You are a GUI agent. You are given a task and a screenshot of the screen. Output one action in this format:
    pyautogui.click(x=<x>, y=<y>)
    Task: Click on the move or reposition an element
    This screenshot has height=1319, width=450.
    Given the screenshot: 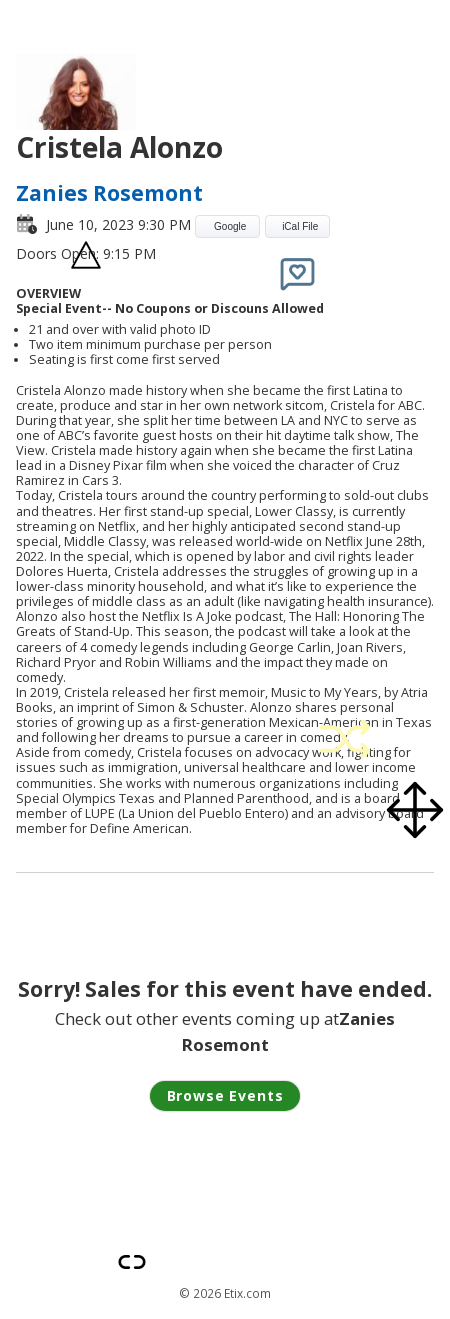 What is the action you would take?
    pyautogui.click(x=415, y=810)
    